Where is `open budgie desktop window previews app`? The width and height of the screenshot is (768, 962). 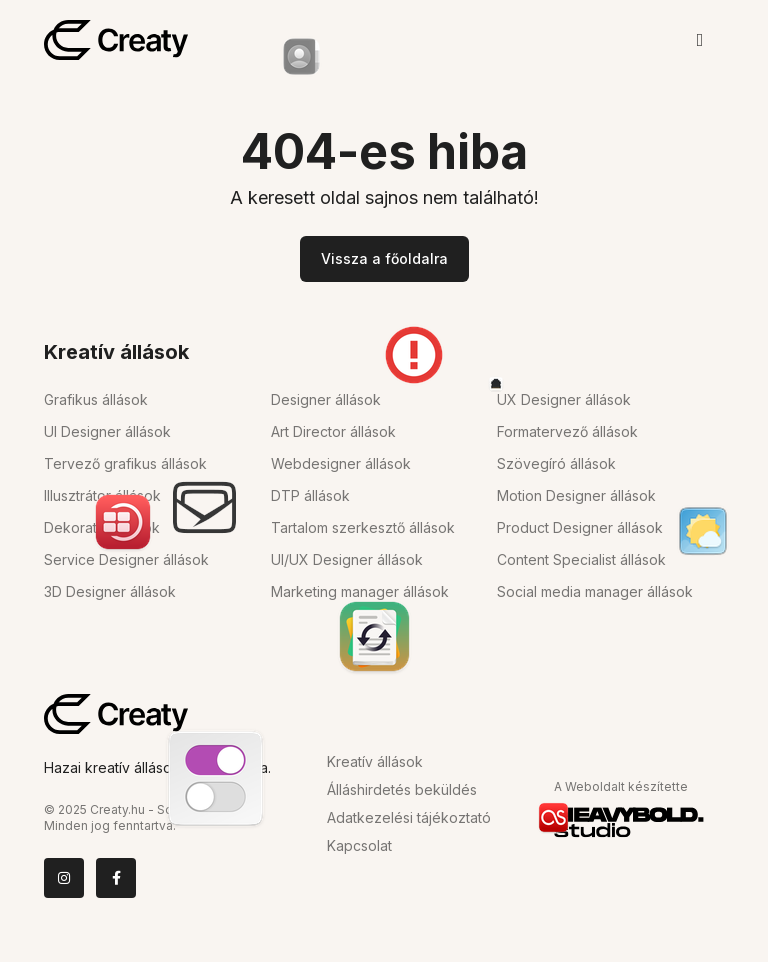 open budgie desktop window previews app is located at coordinates (123, 522).